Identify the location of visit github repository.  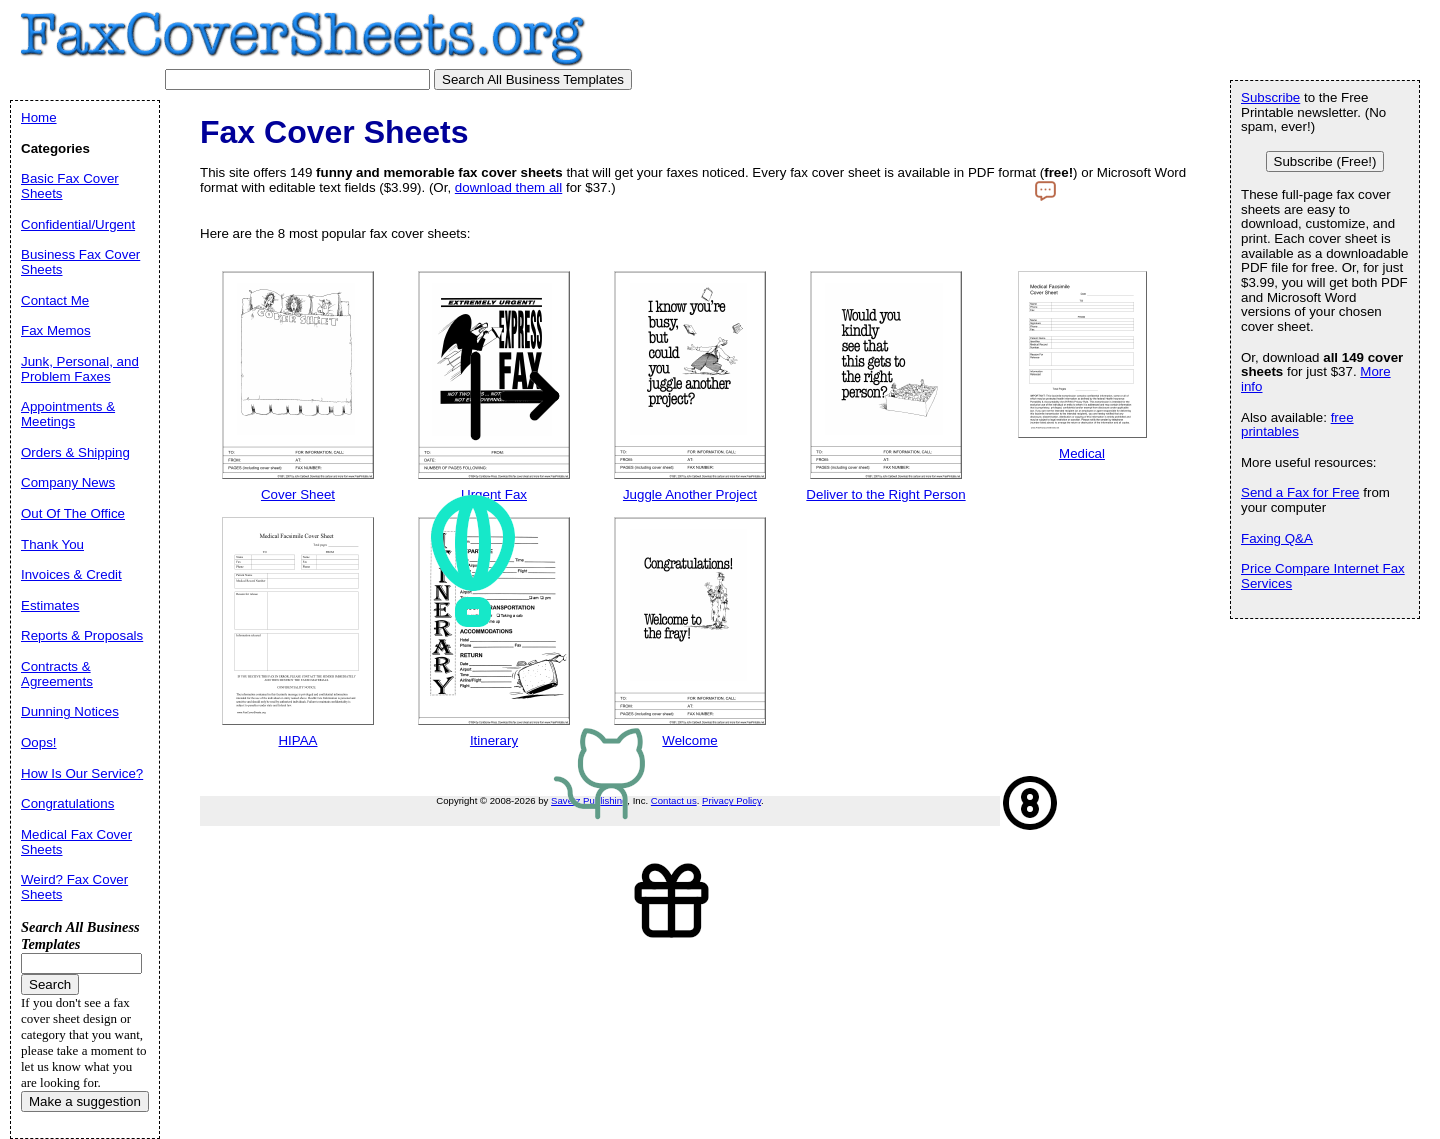
(608, 772).